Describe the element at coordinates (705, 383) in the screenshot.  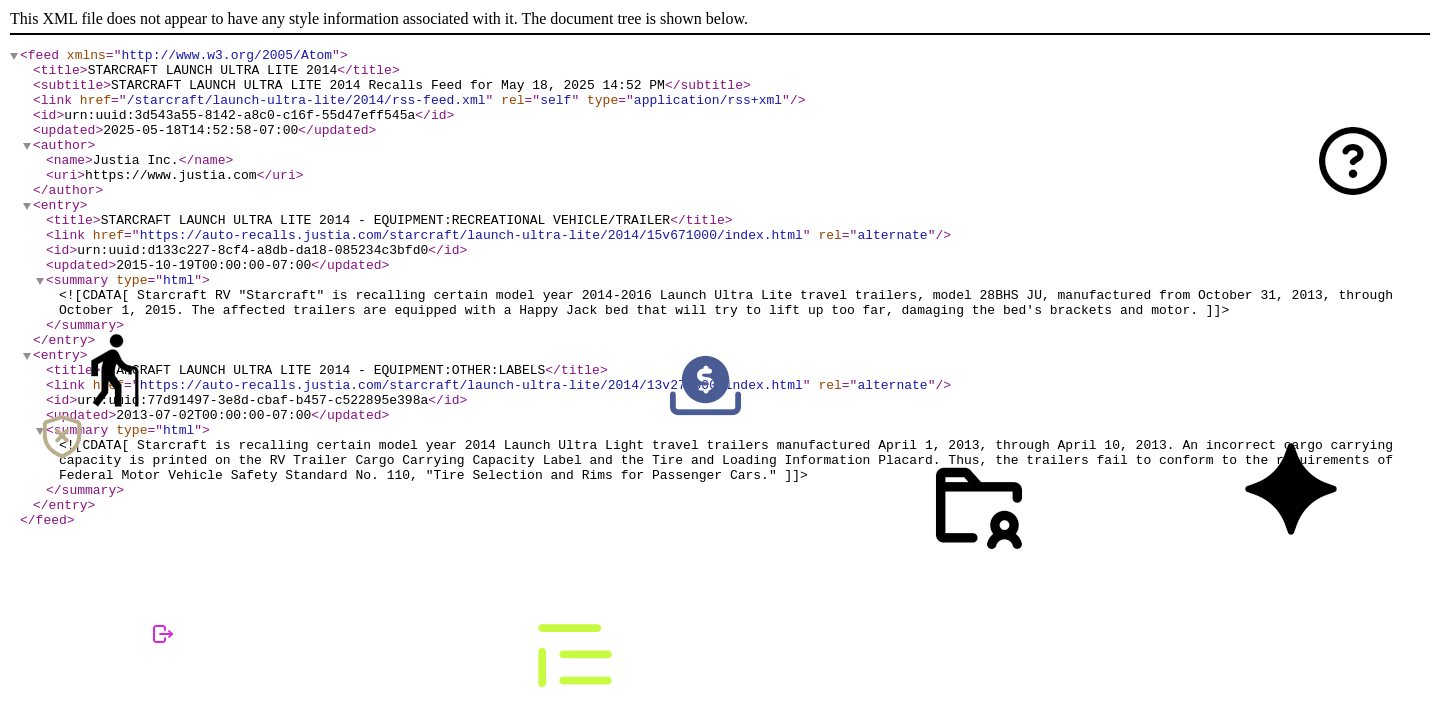
I see `make a donation` at that location.